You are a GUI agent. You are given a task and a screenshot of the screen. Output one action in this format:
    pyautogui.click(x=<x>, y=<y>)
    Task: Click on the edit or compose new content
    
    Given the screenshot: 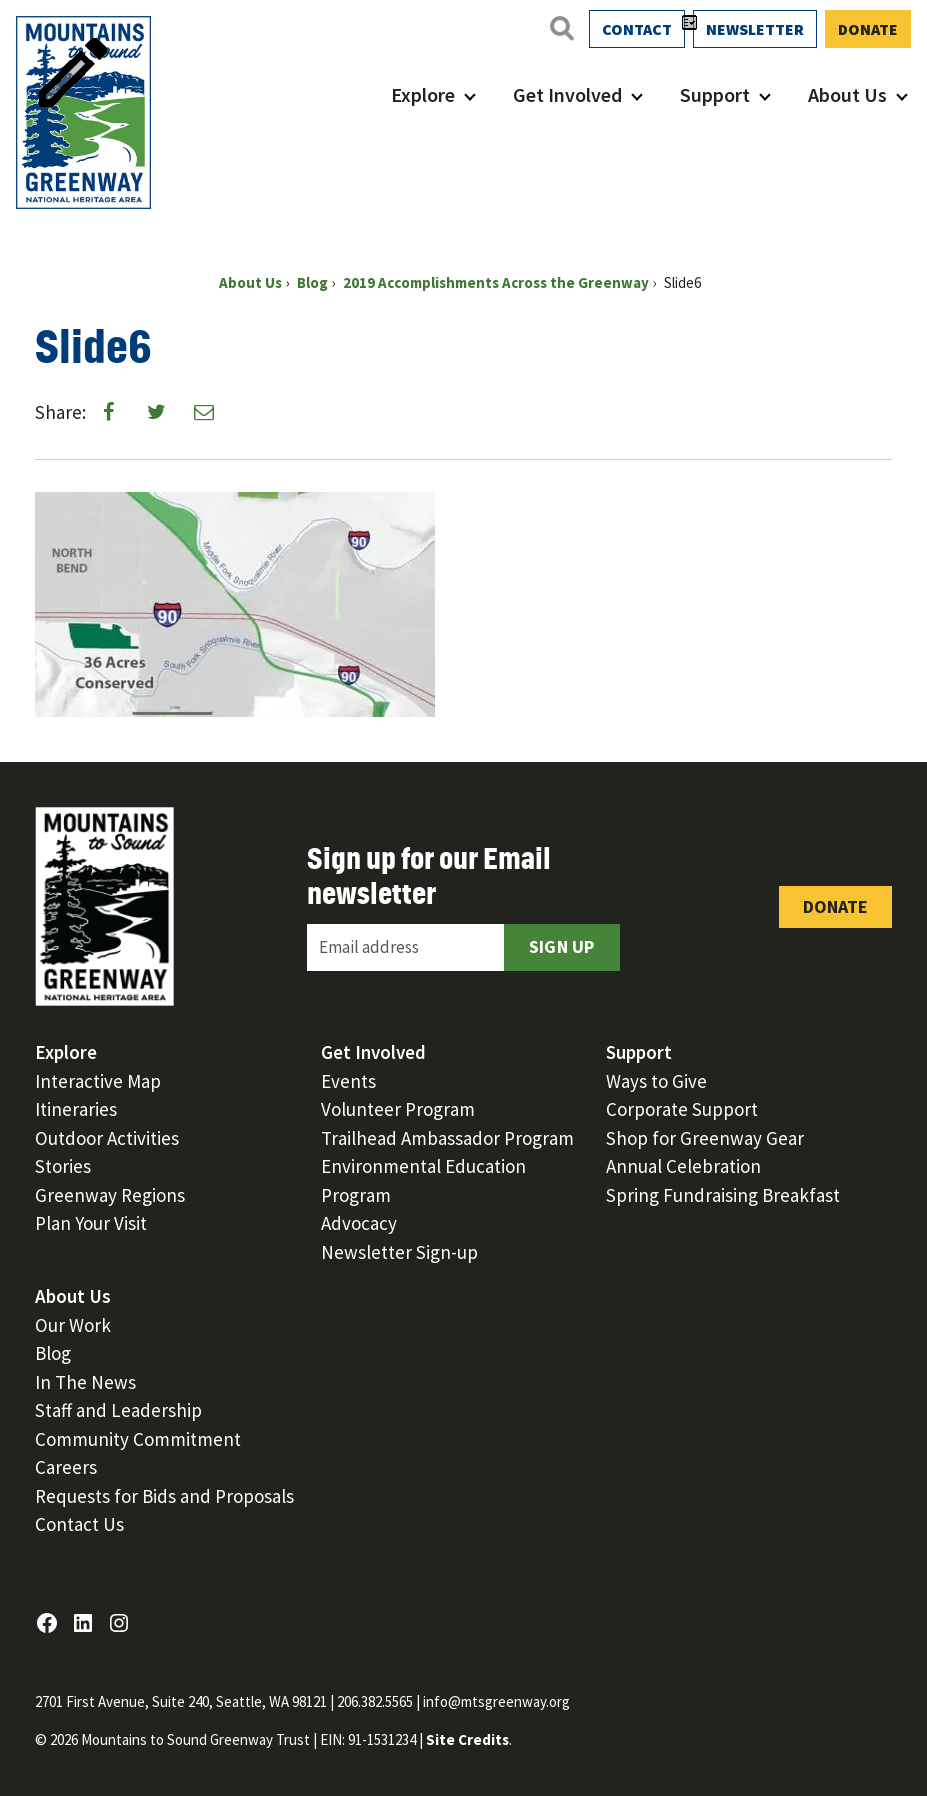 What is the action you would take?
    pyautogui.click(x=73, y=72)
    